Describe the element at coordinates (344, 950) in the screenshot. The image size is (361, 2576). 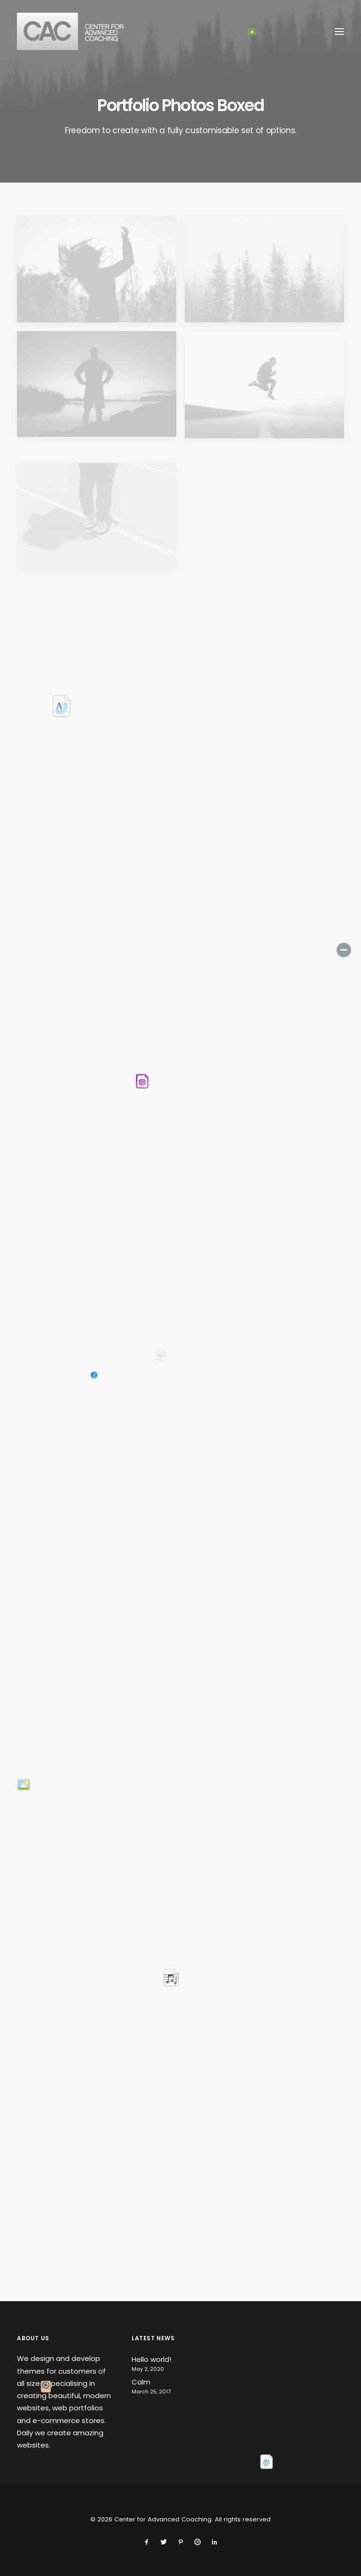
I see `indicates file excluded from dropbox selective sync` at that location.